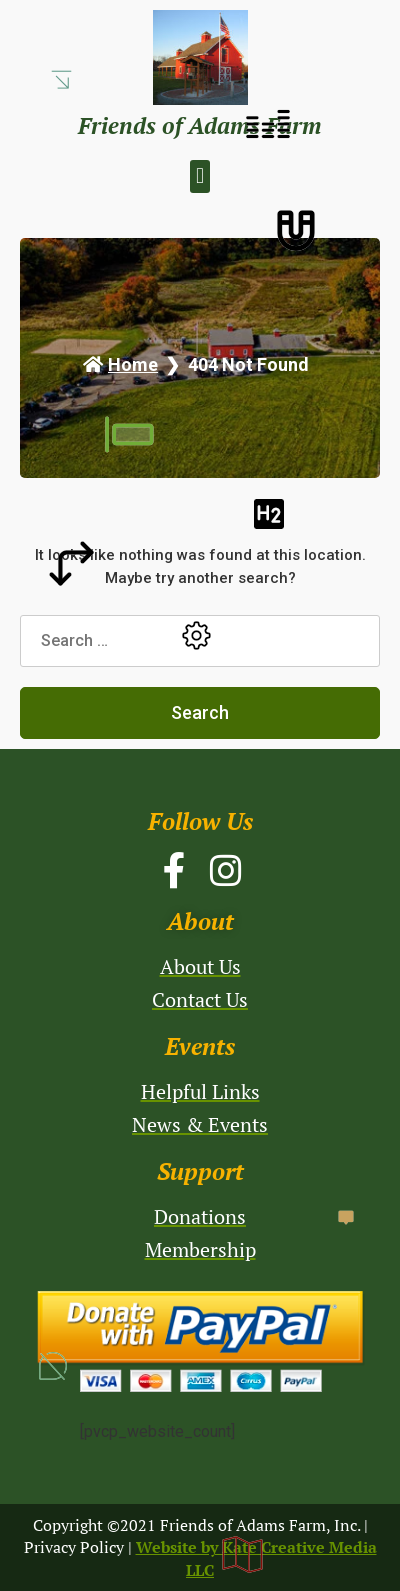 This screenshot has width=400, height=1591. Describe the element at coordinates (268, 124) in the screenshot. I see `adjust audio equalizer settings` at that location.